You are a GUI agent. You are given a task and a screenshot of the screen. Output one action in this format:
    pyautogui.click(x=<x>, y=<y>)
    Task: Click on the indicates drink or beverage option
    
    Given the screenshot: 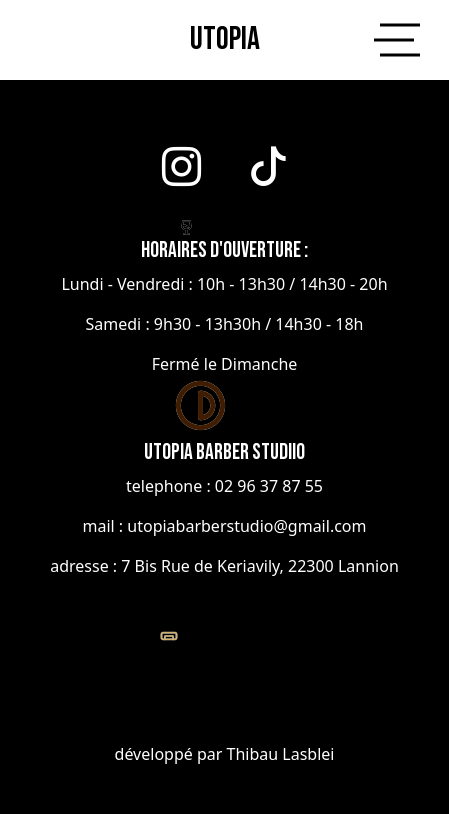 What is the action you would take?
    pyautogui.click(x=186, y=227)
    